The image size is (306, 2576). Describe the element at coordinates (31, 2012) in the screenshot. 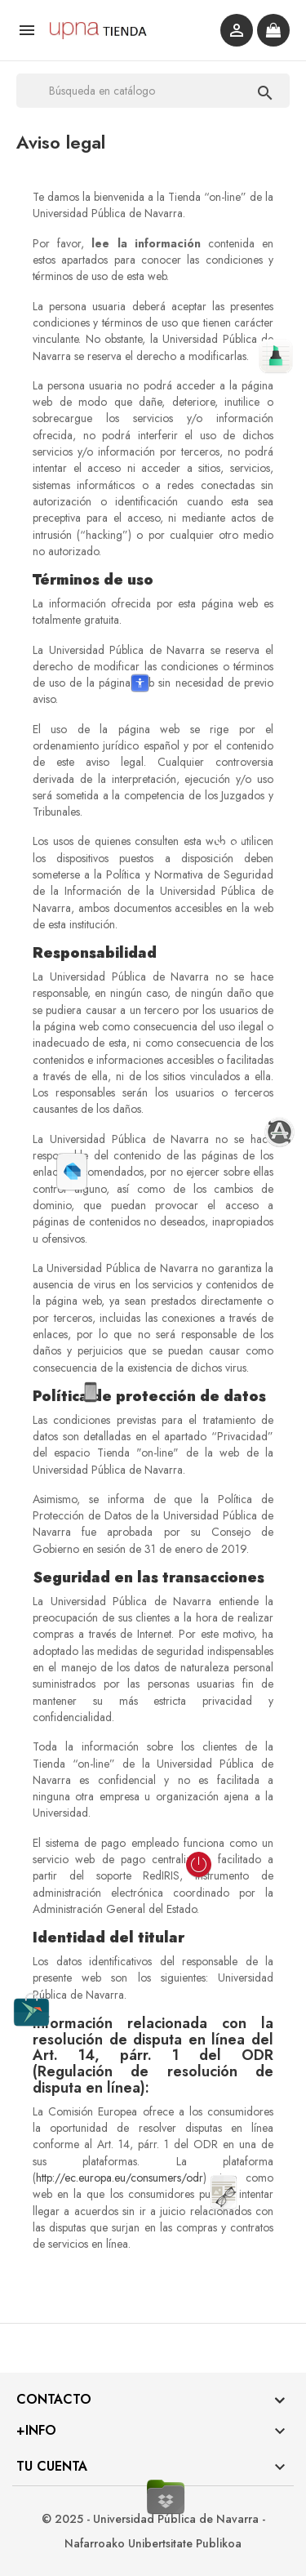

I see `open the snap store to browse and install applications` at that location.